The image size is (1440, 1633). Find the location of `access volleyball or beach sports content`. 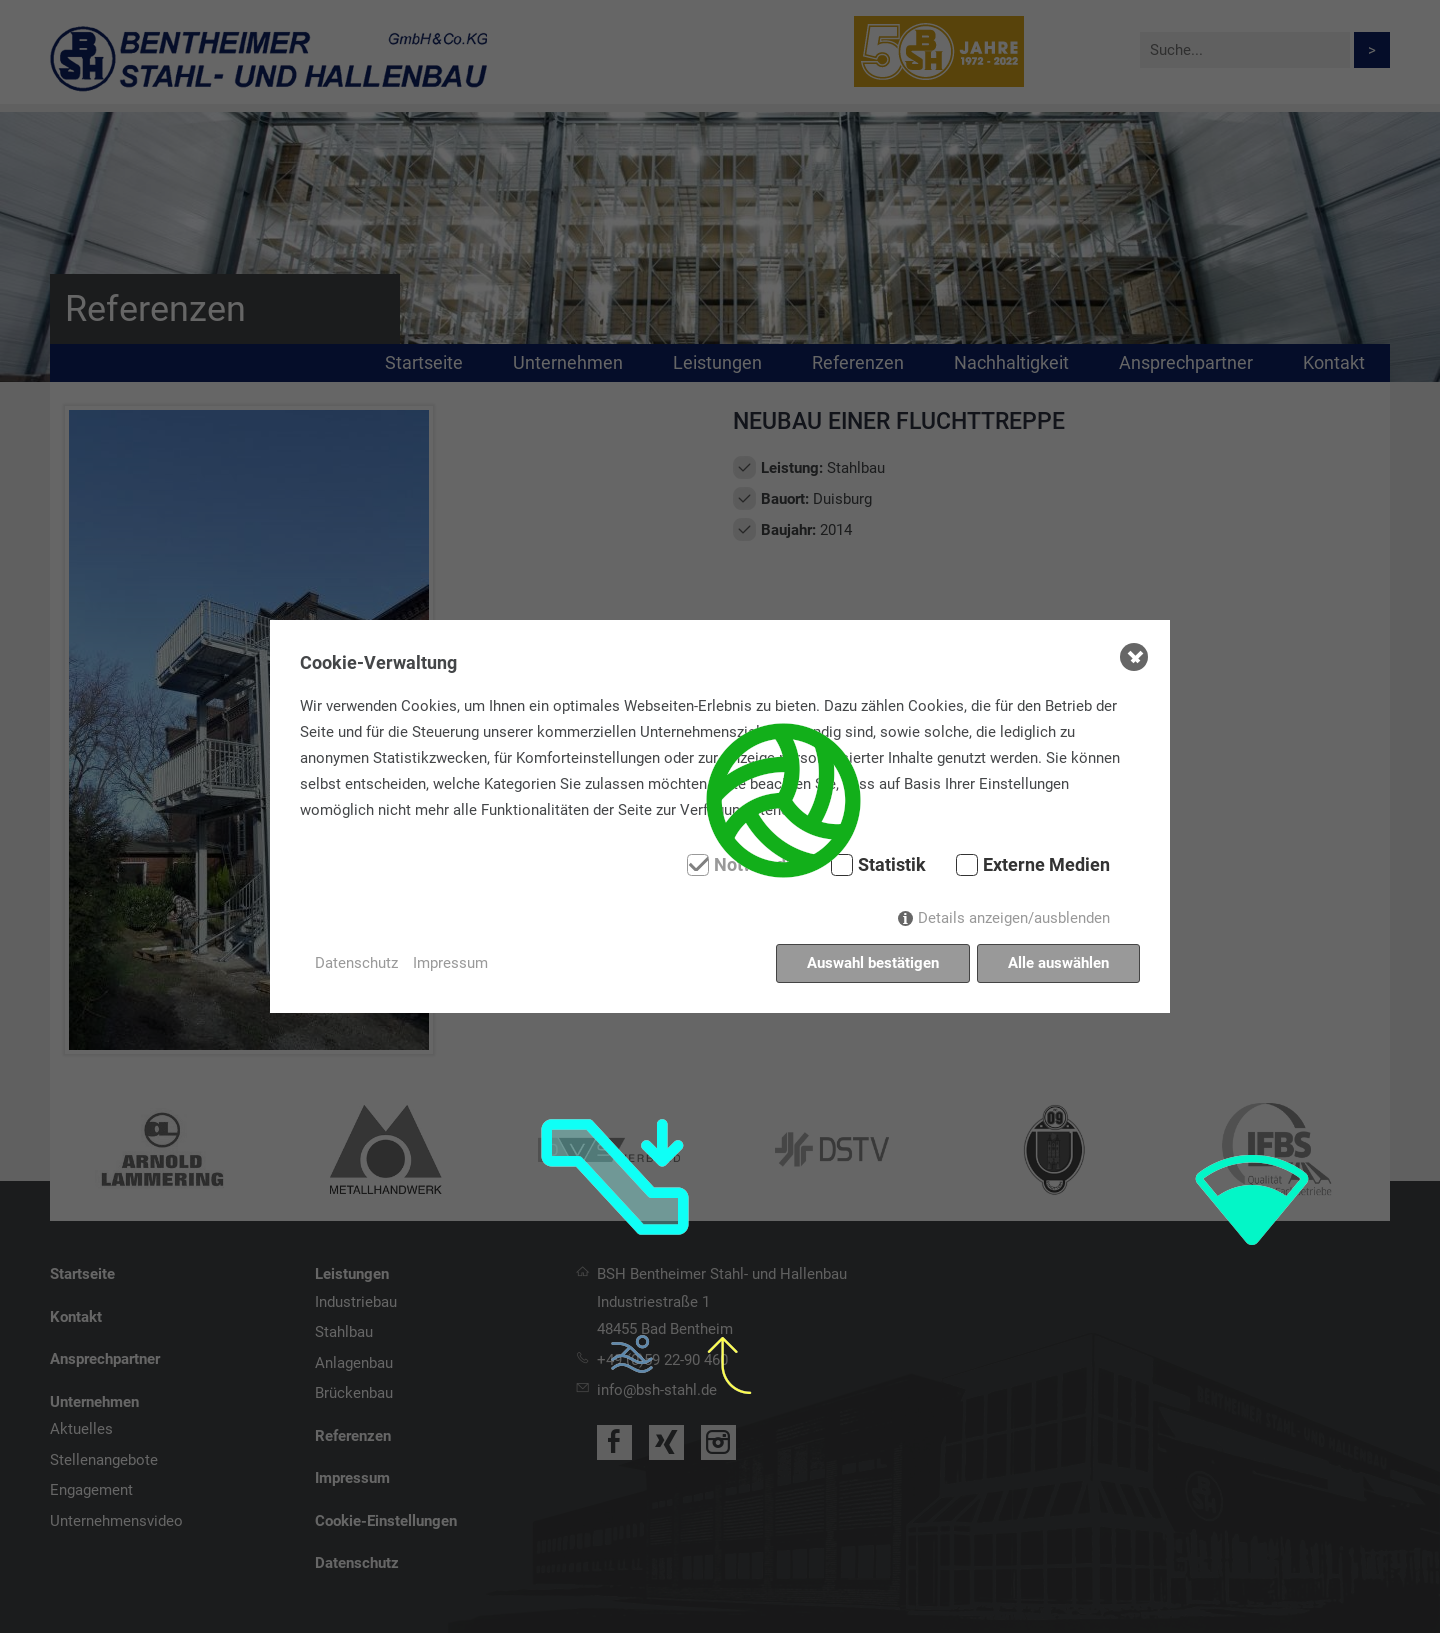

access volleyball or beach sports content is located at coordinates (783, 800).